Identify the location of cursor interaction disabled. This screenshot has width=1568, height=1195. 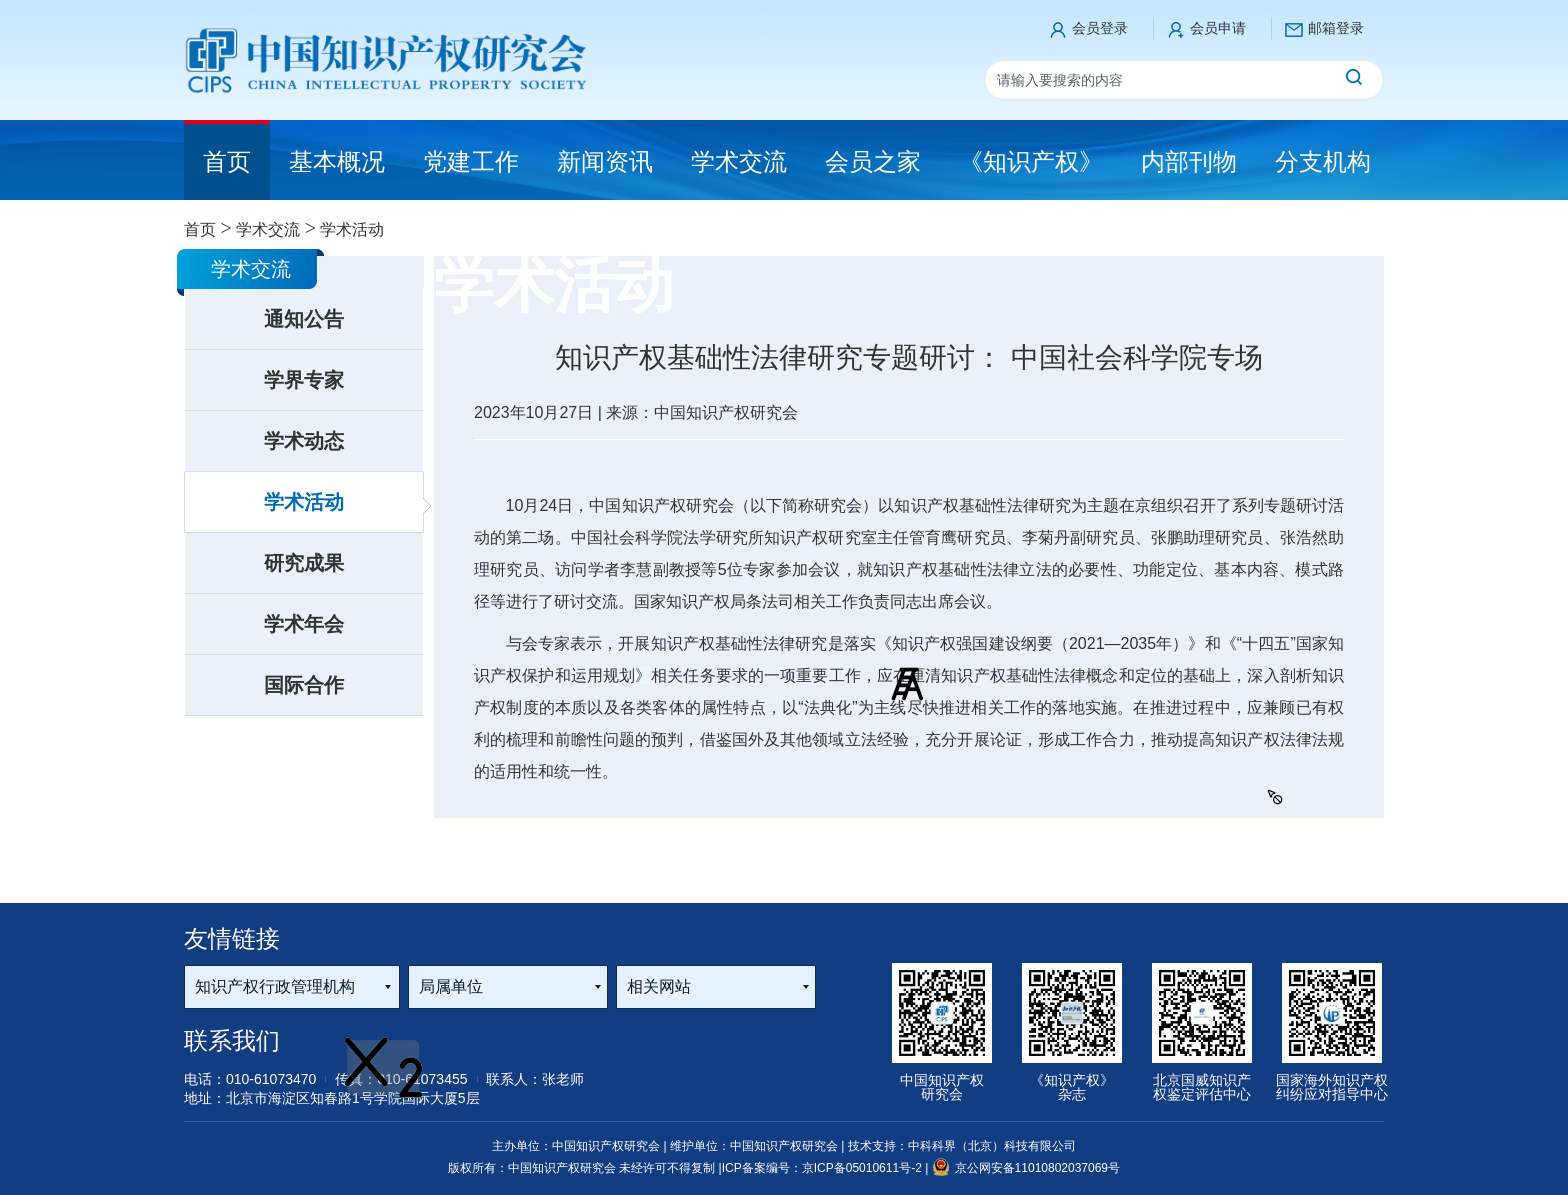
(1275, 797).